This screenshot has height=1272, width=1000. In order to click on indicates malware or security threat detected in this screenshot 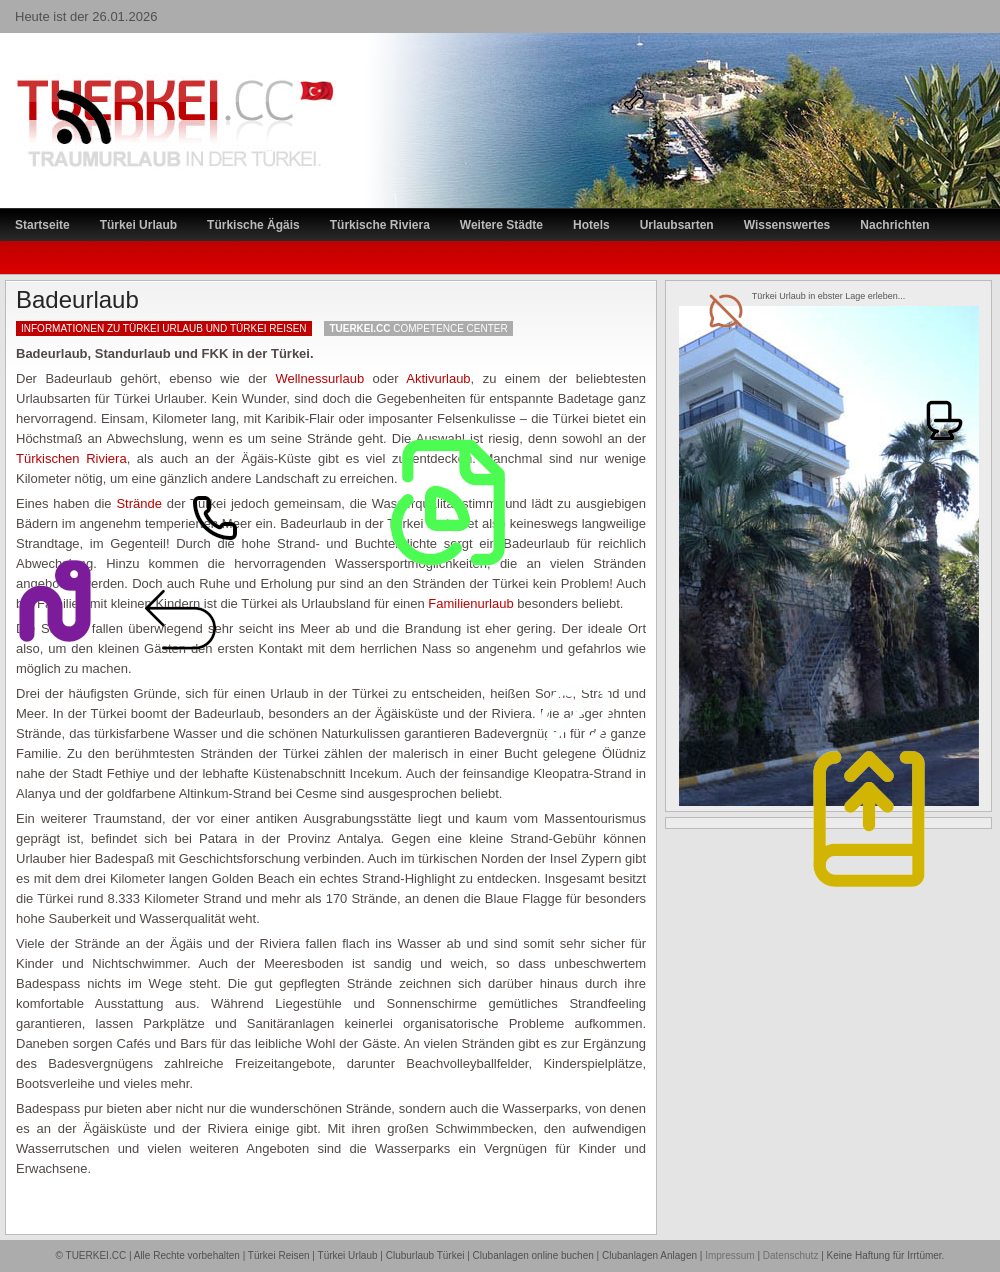, I will do `click(55, 601)`.